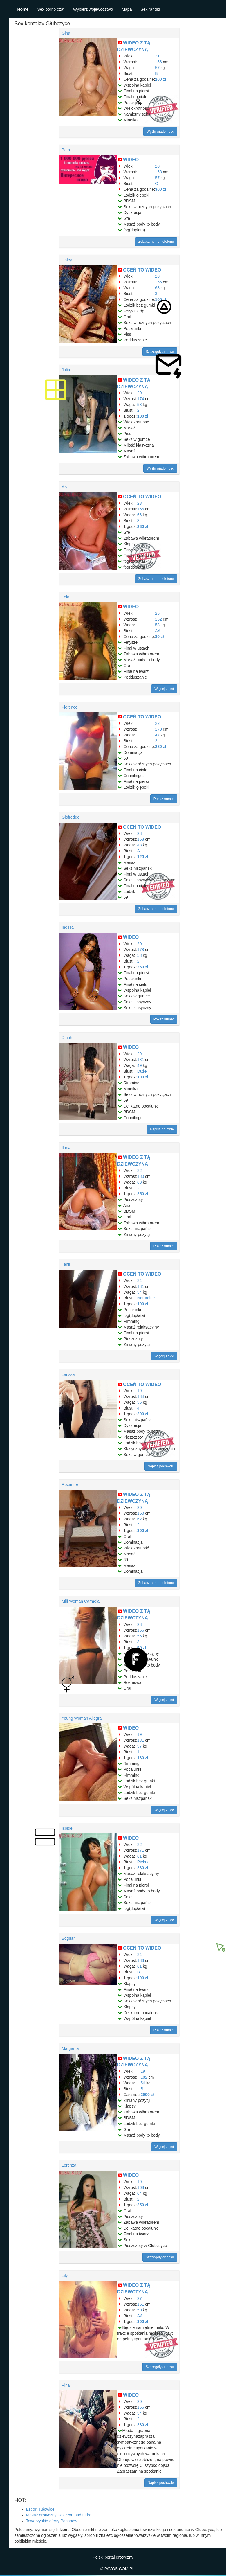 This screenshot has height=2576, width=226. What do you see at coordinates (164, 307) in the screenshot?
I see `playstation triangle button symbol` at bounding box center [164, 307].